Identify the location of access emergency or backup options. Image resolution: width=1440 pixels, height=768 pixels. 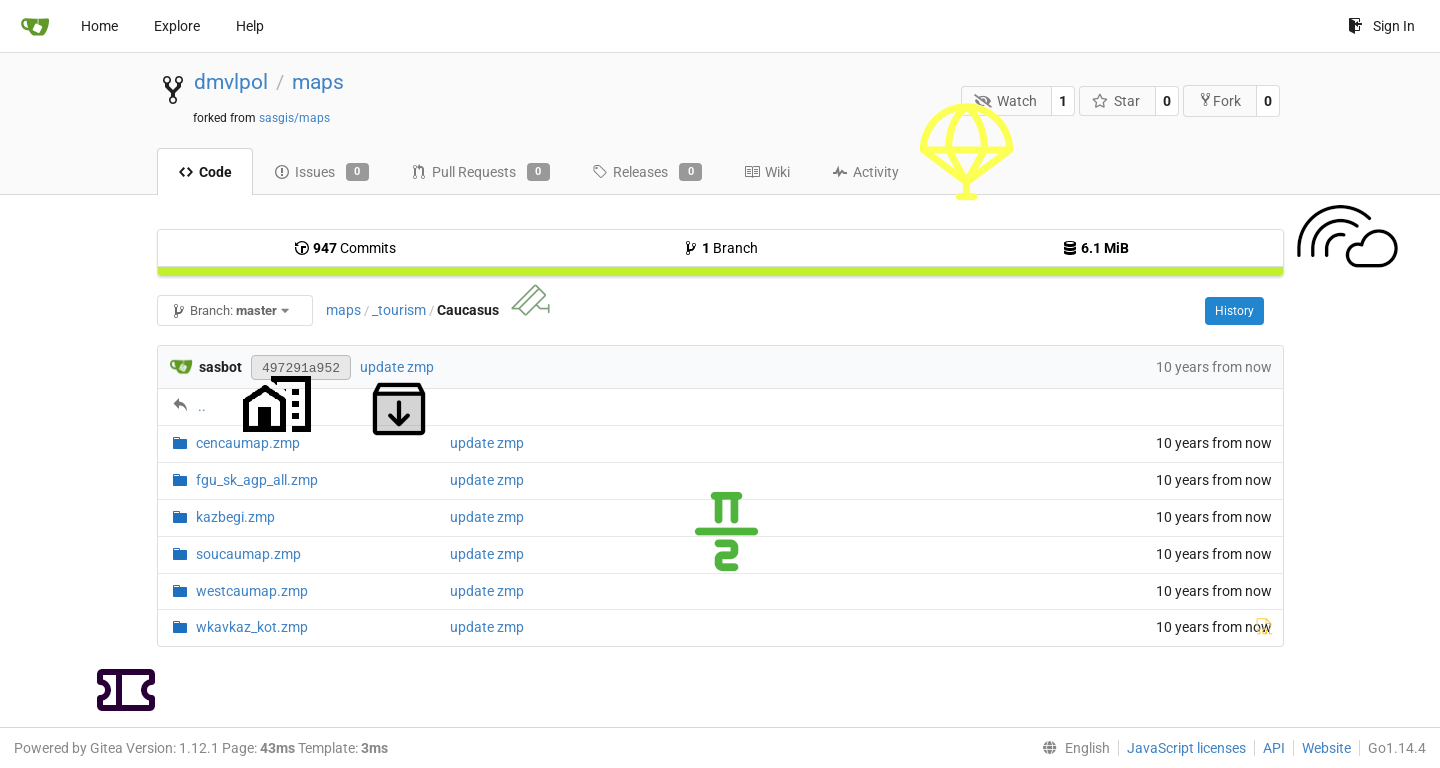
(966, 153).